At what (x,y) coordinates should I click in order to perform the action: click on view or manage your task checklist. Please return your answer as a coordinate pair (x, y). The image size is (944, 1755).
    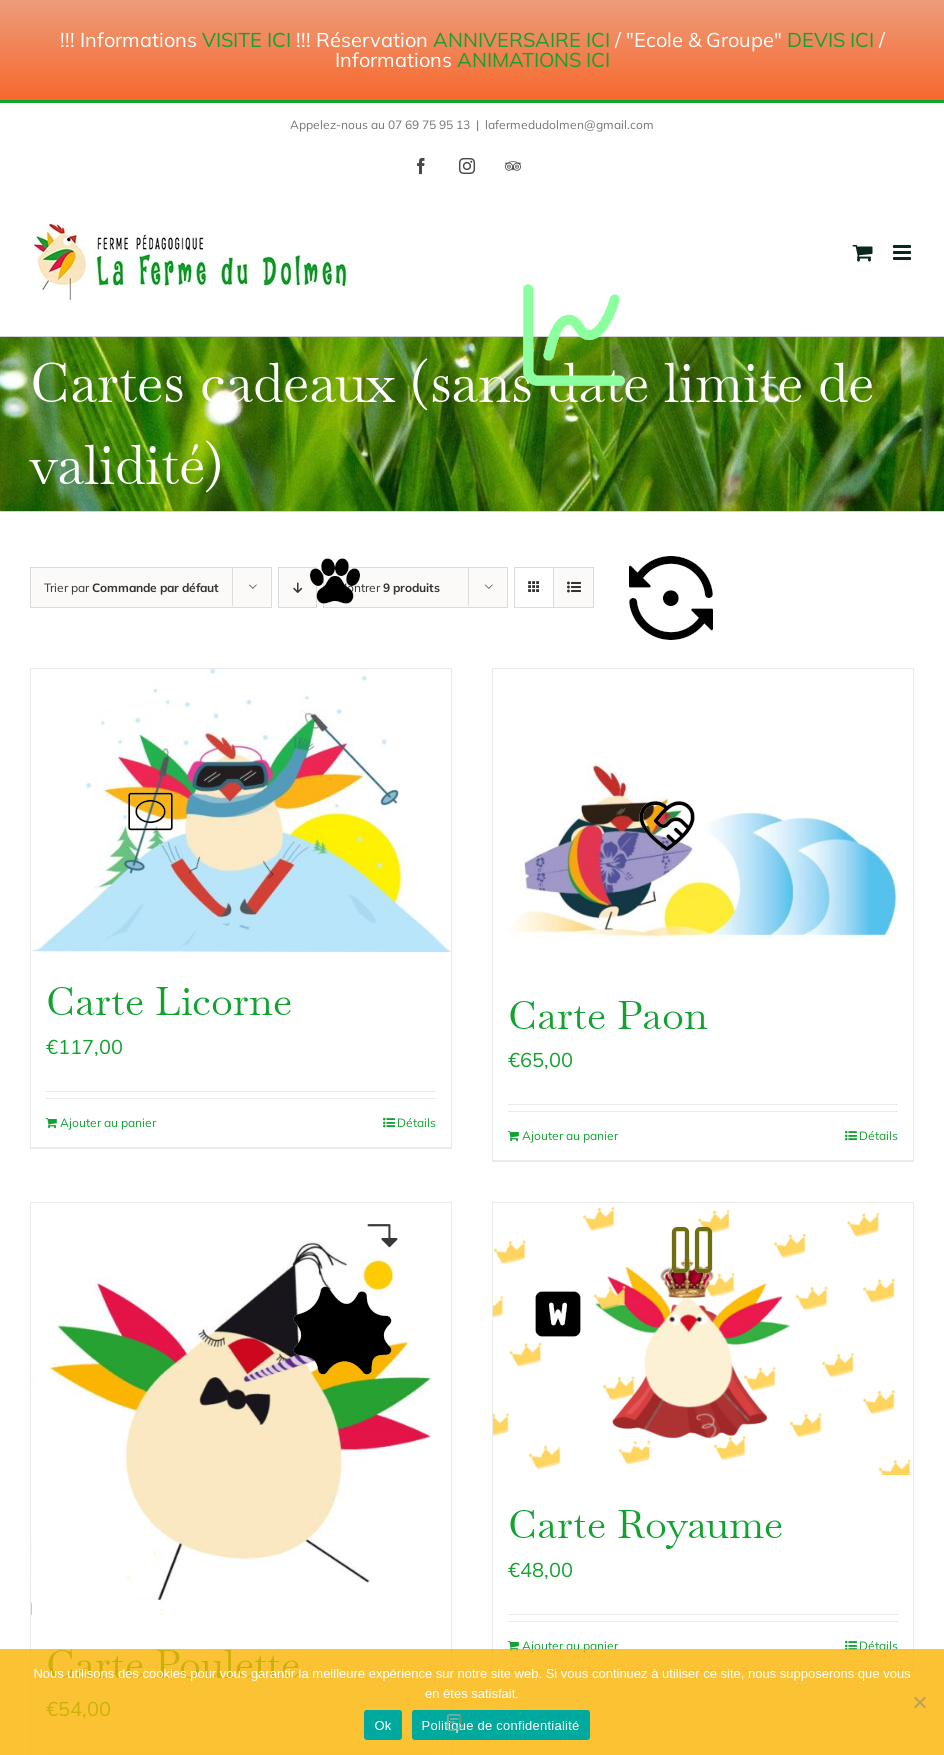
    Looking at the image, I should click on (455, 1722).